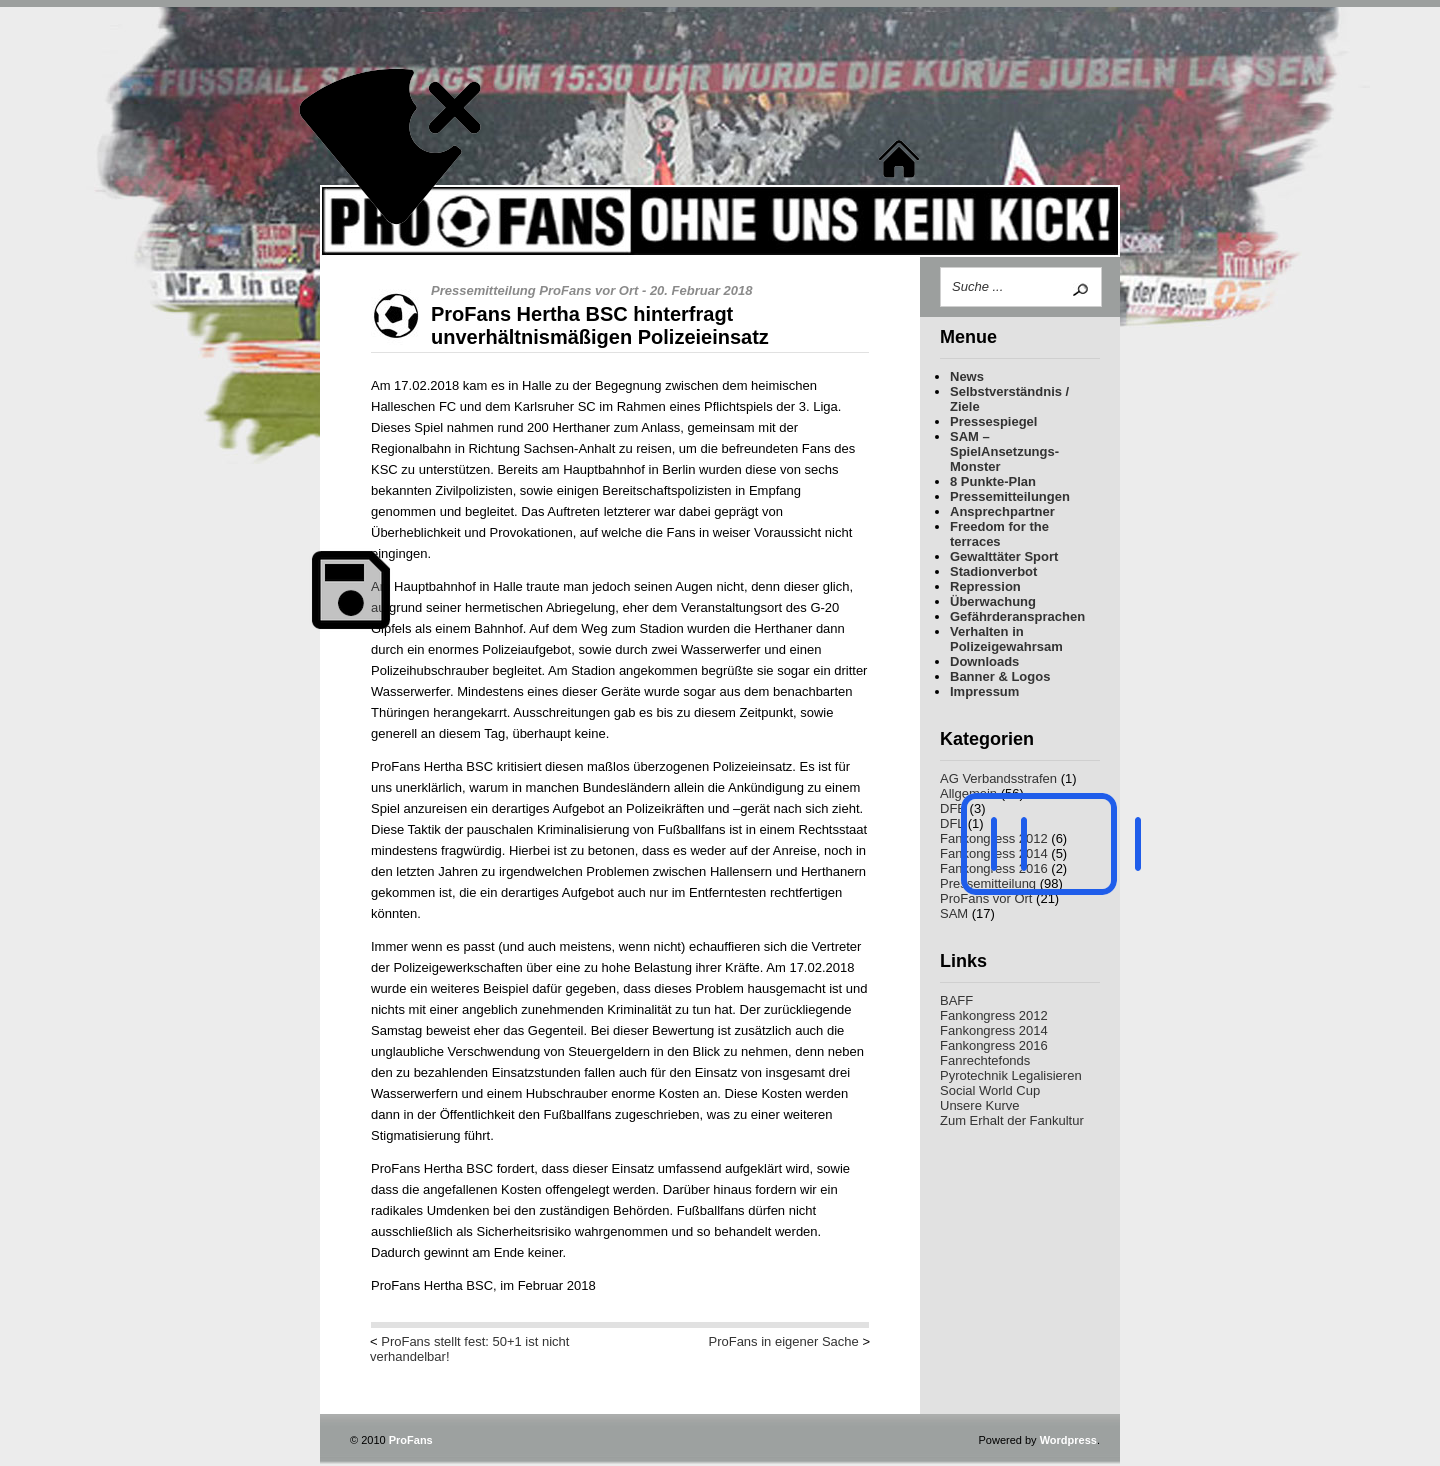  Describe the element at coordinates (351, 590) in the screenshot. I see `save current file or document` at that location.